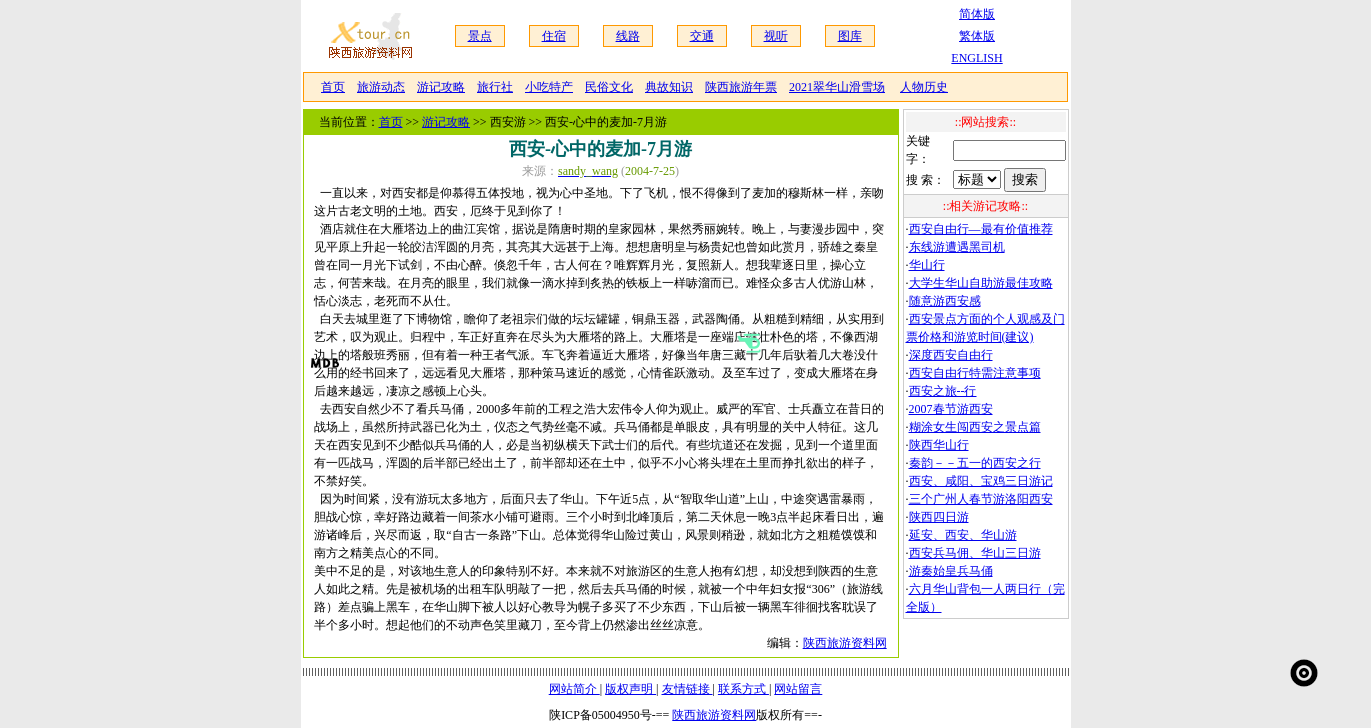 Image resolution: width=1371 pixels, height=728 pixels. I want to click on helicopter transportation option, so click(749, 343).